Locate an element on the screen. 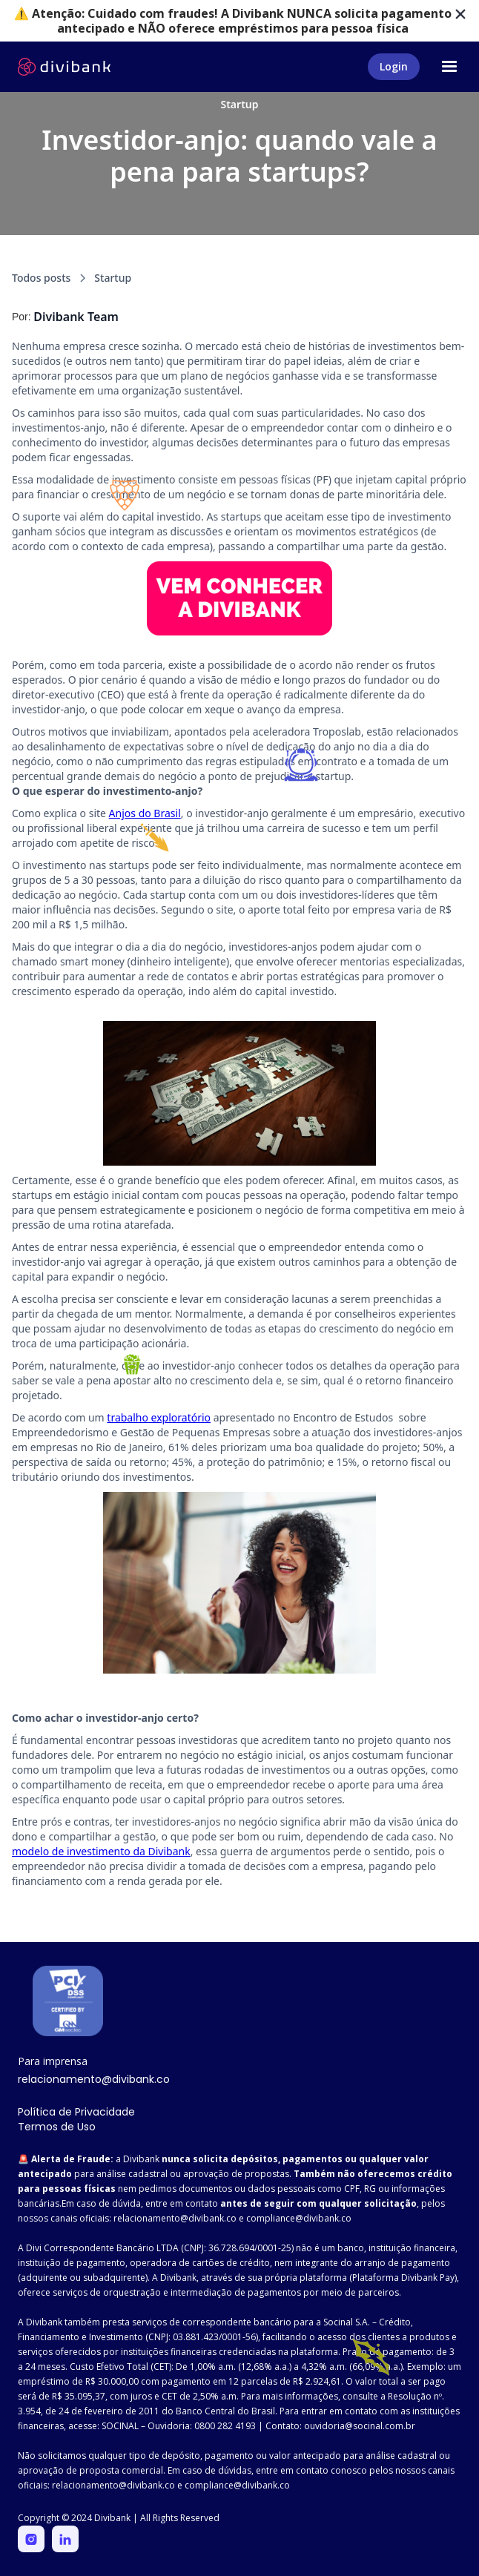 Image resolution: width=479 pixels, height=2576 pixels. access space or astronaut-themed content is located at coordinates (301, 764).